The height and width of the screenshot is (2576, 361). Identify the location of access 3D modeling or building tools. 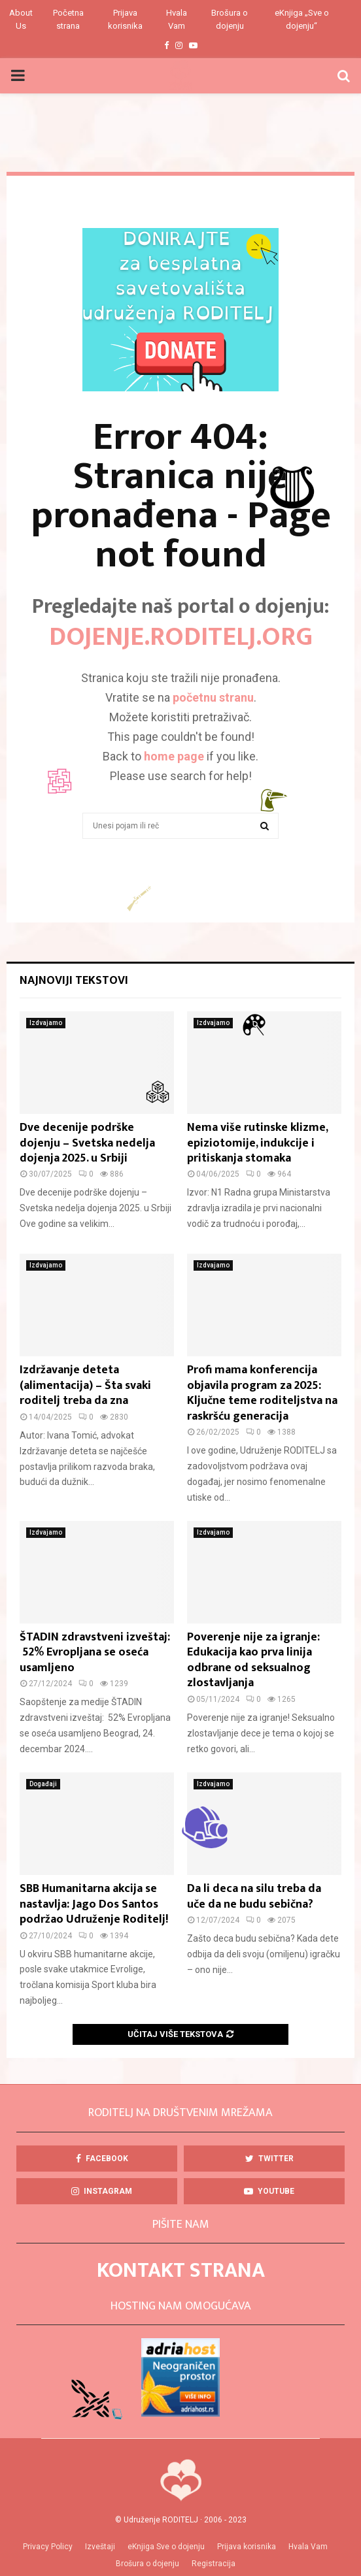
(158, 1092).